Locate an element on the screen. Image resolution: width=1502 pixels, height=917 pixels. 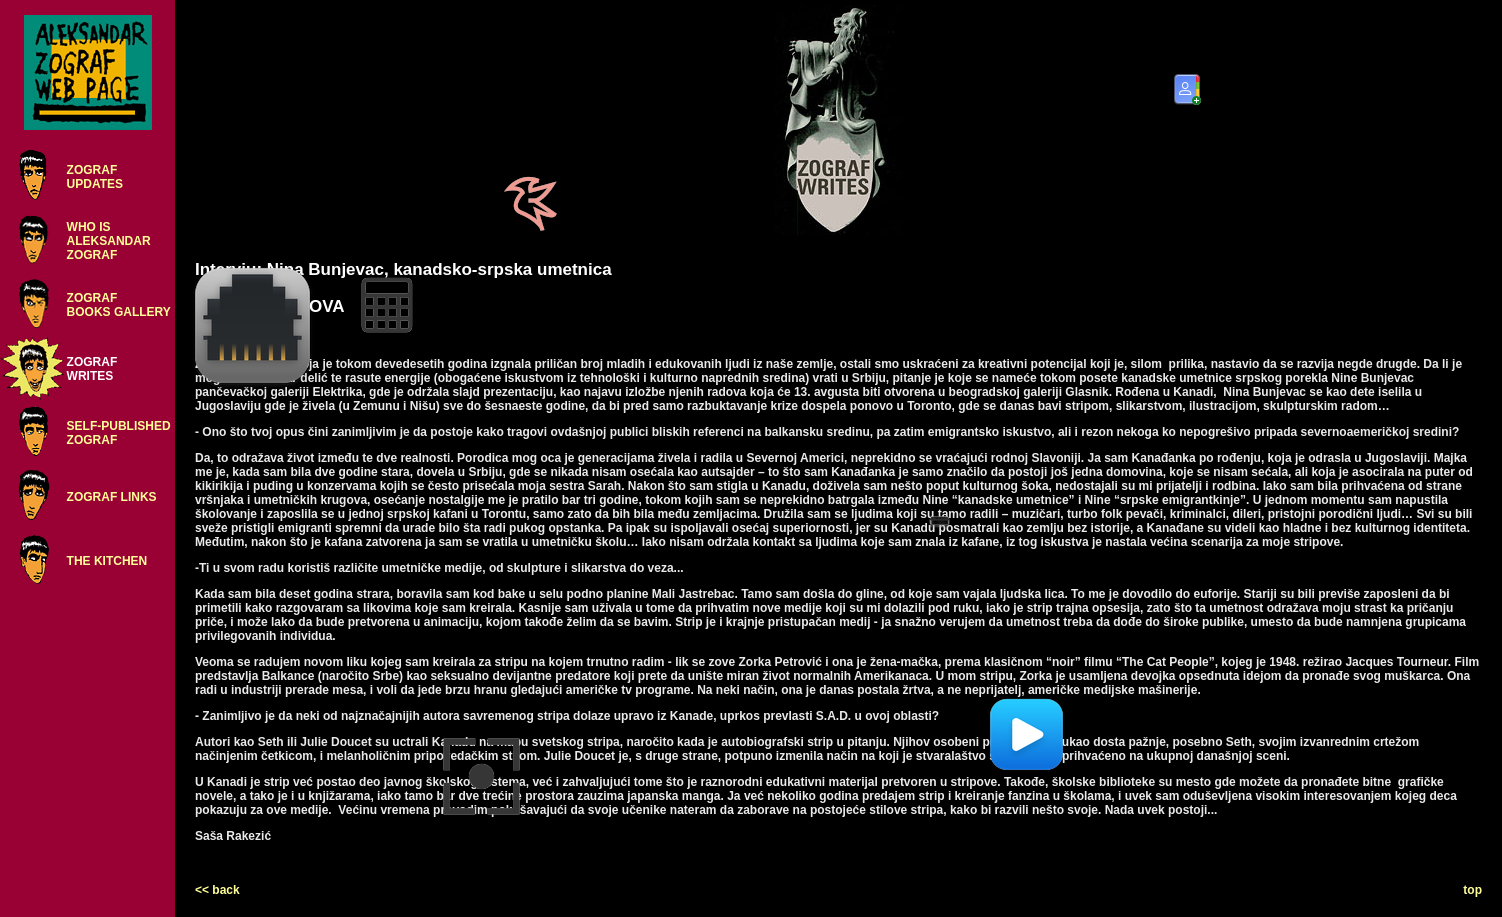
open the calculator app is located at coordinates (385, 305).